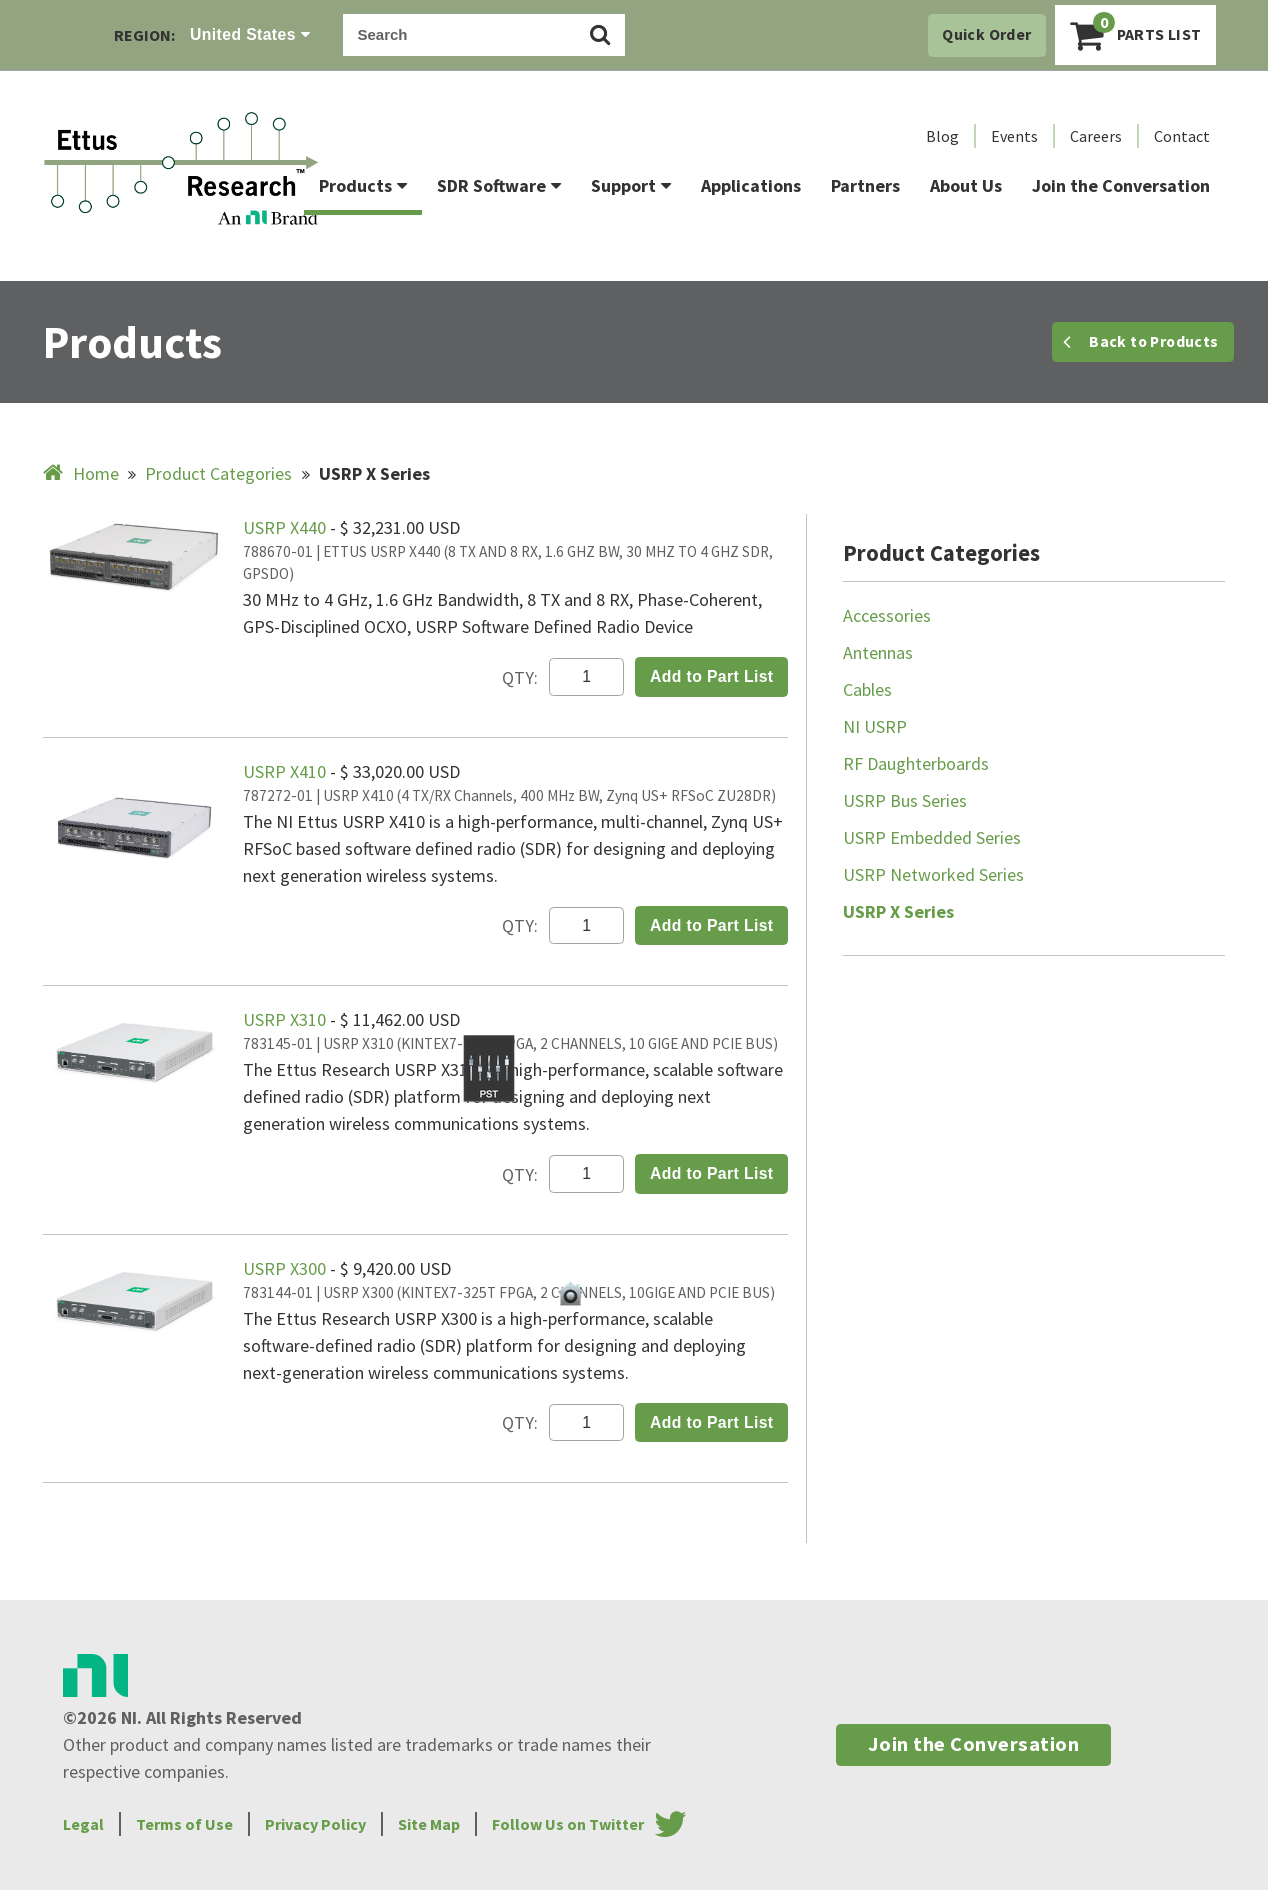  I want to click on access FileVault disk encryption settings, so click(570, 1293).